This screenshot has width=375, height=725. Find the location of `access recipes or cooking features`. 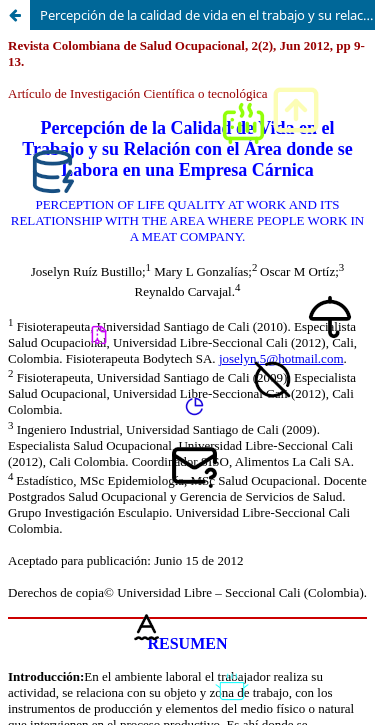

access recipes or cooking features is located at coordinates (232, 689).